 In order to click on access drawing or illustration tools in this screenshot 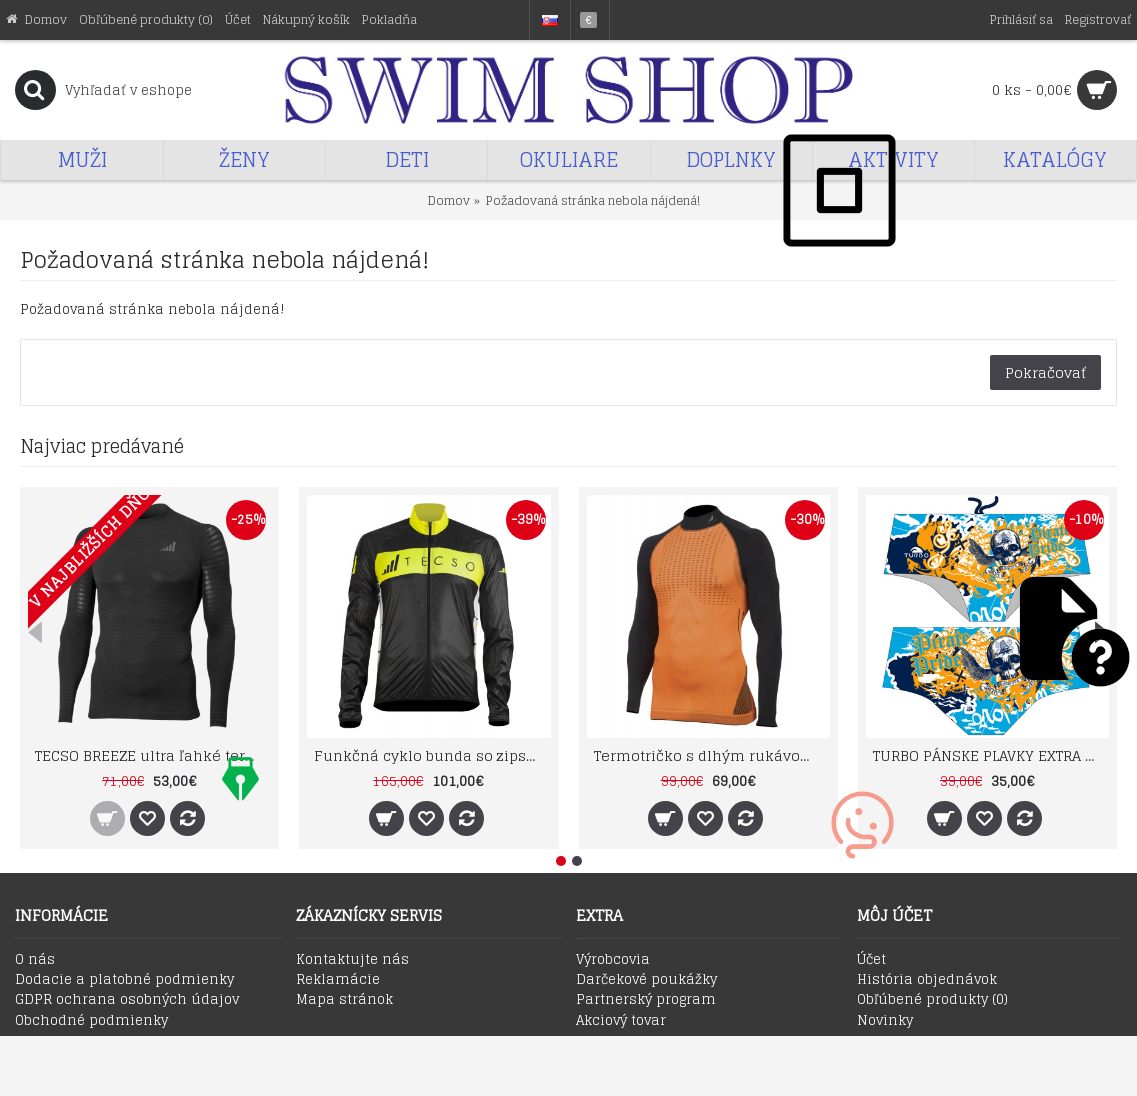, I will do `click(240, 778)`.